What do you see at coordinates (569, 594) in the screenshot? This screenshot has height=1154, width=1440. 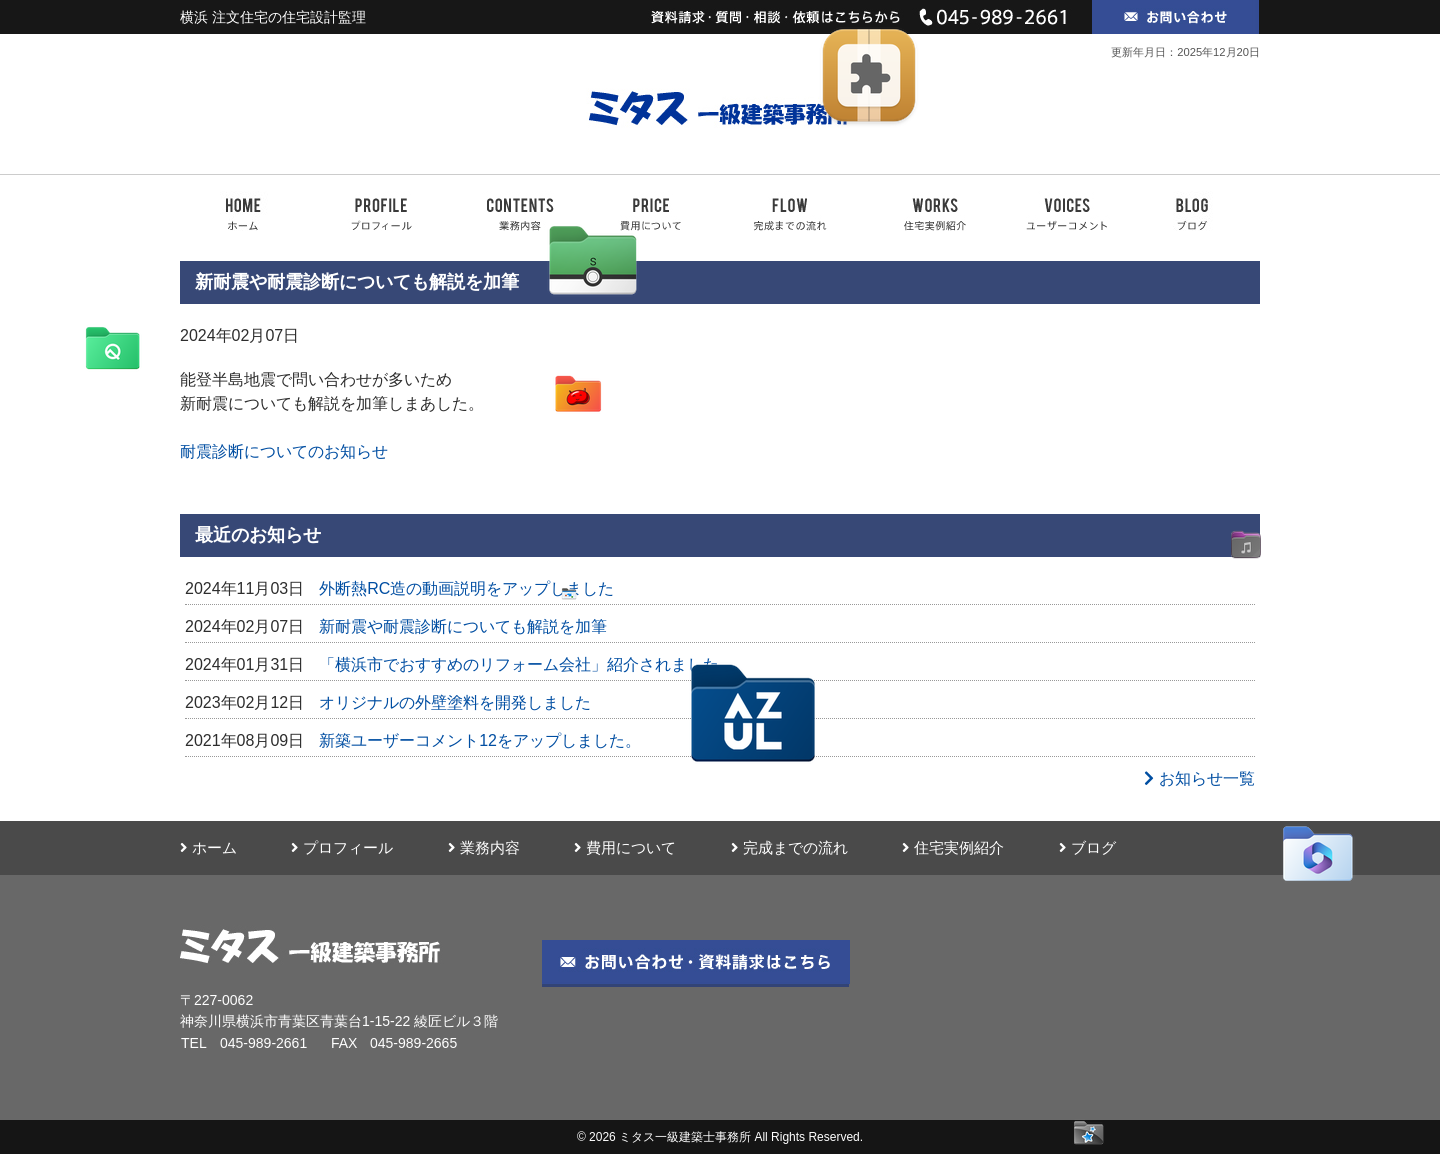 I see `open folder containing scheduled items` at bounding box center [569, 594].